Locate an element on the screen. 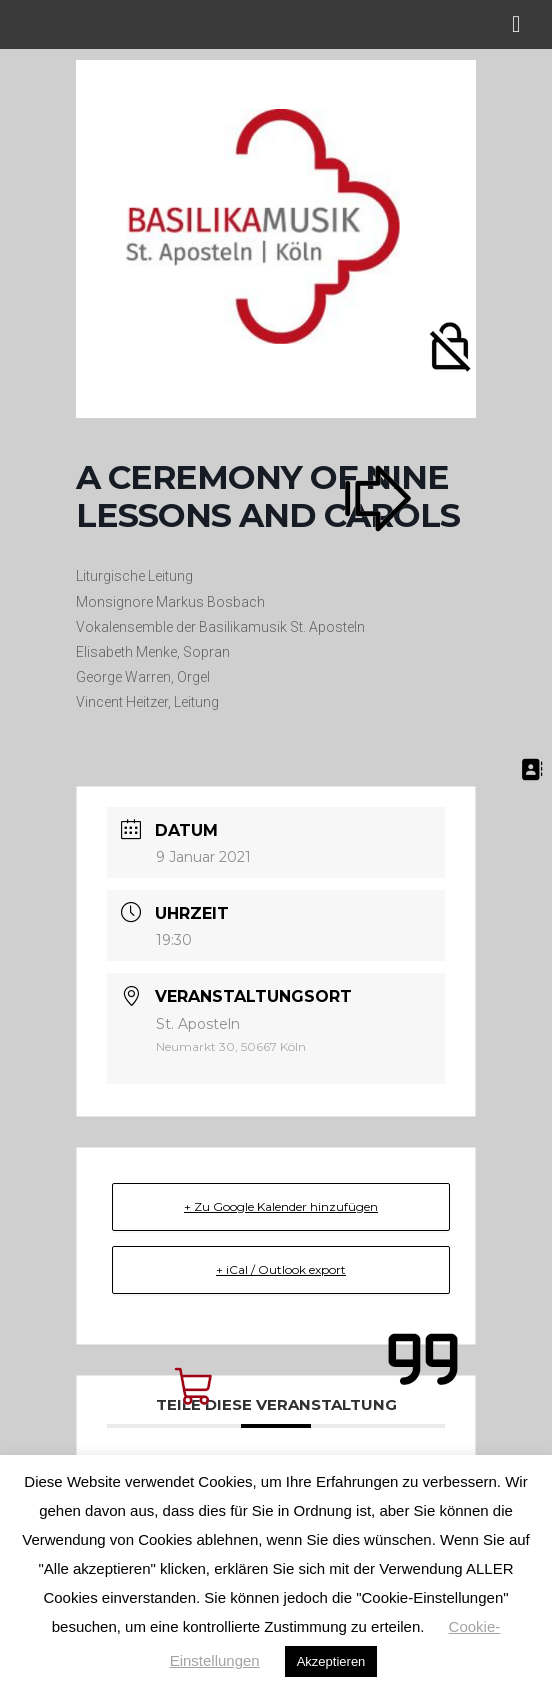 The width and height of the screenshot is (552, 1694). view your shopping cart is located at coordinates (194, 1387).